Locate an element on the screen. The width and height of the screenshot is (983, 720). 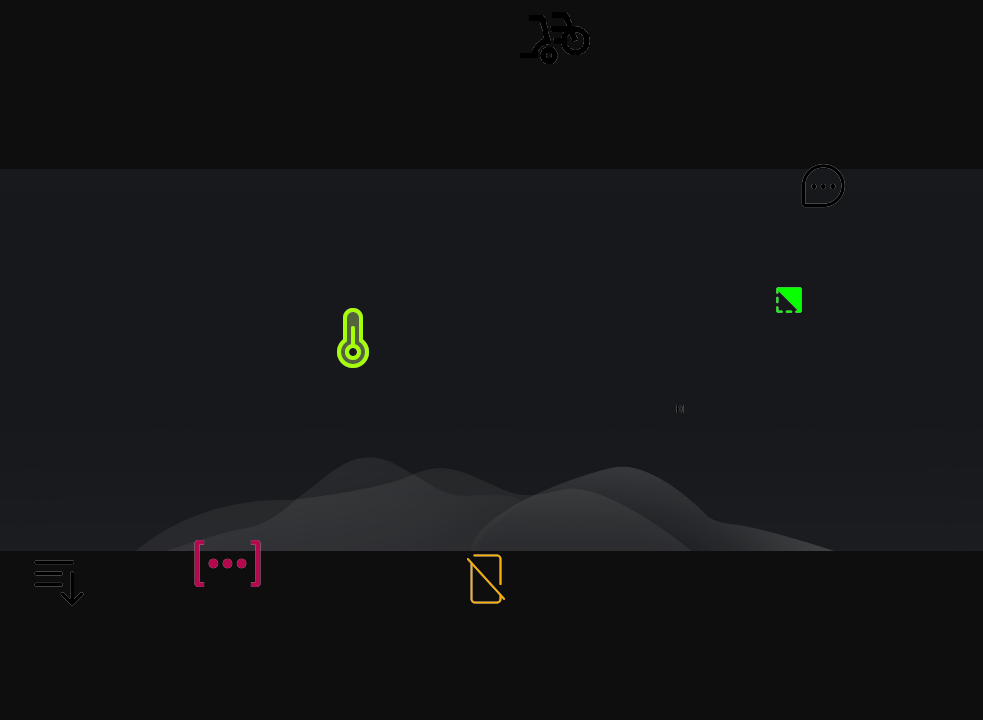
view current temperature is located at coordinates (353, 338).